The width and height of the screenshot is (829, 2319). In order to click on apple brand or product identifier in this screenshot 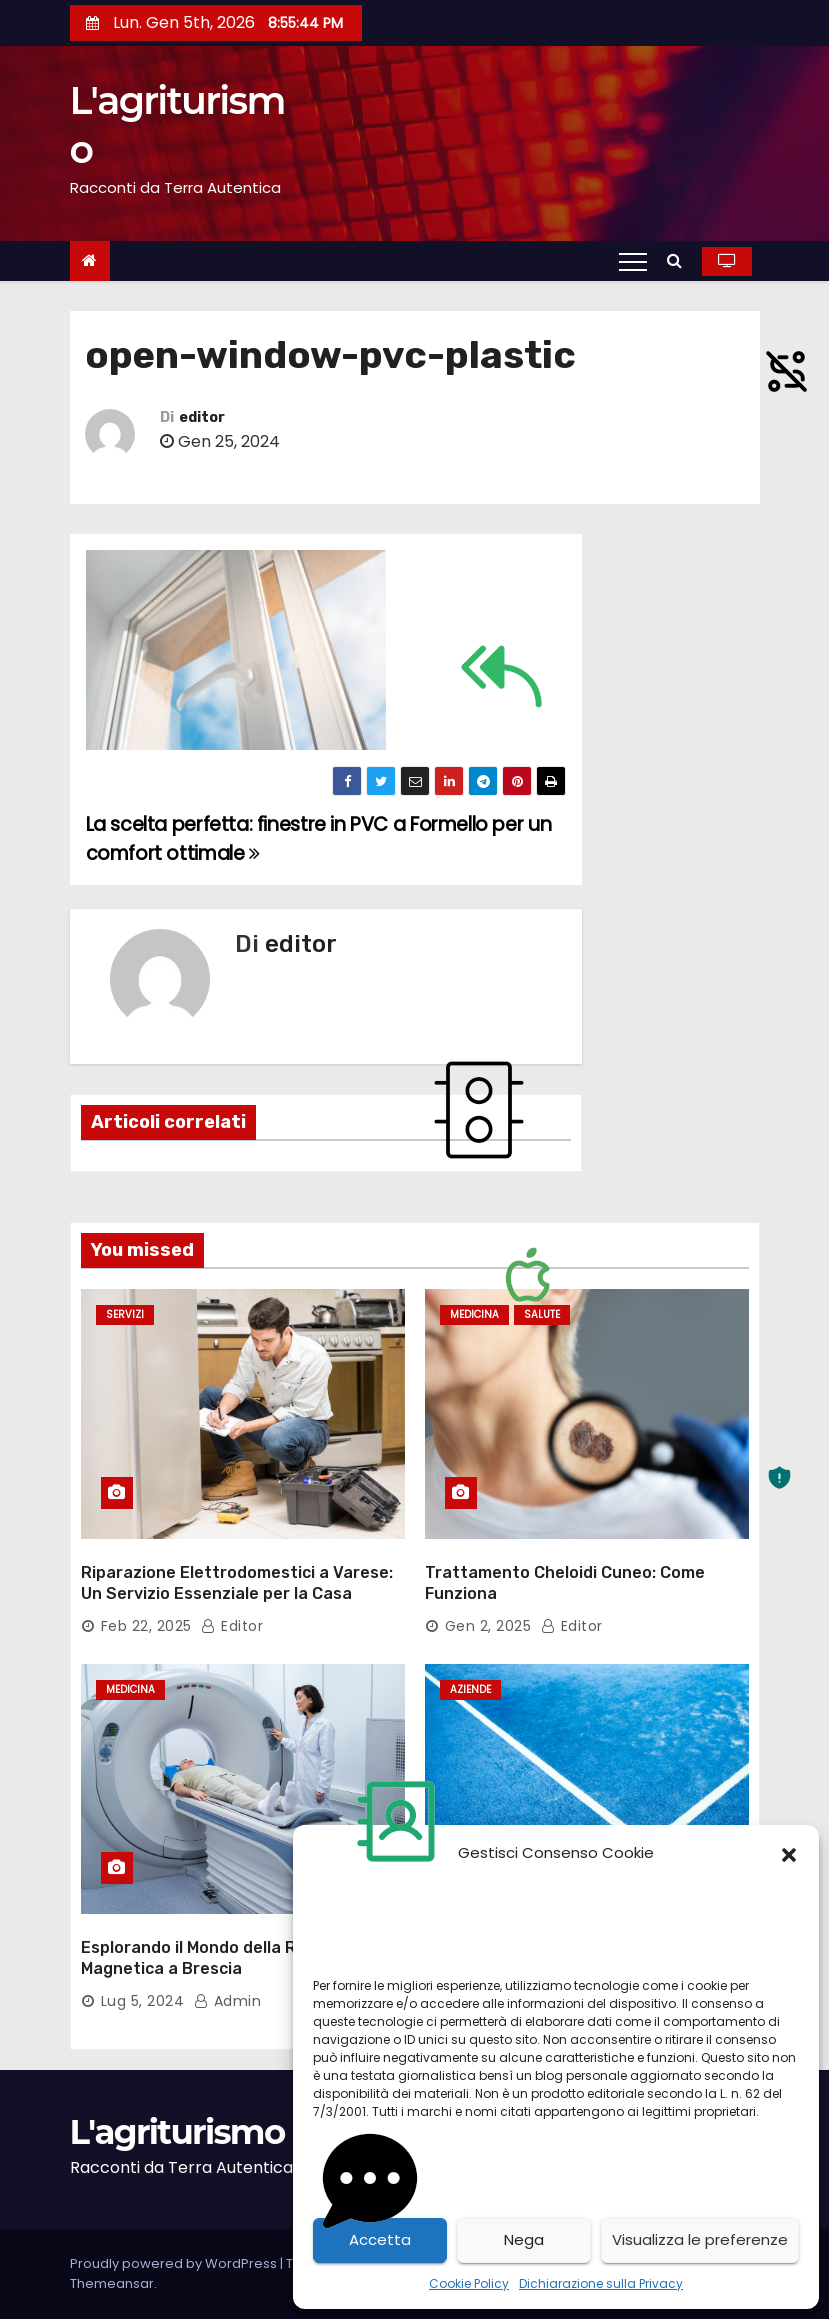, I will do `click(529, 1276)`.